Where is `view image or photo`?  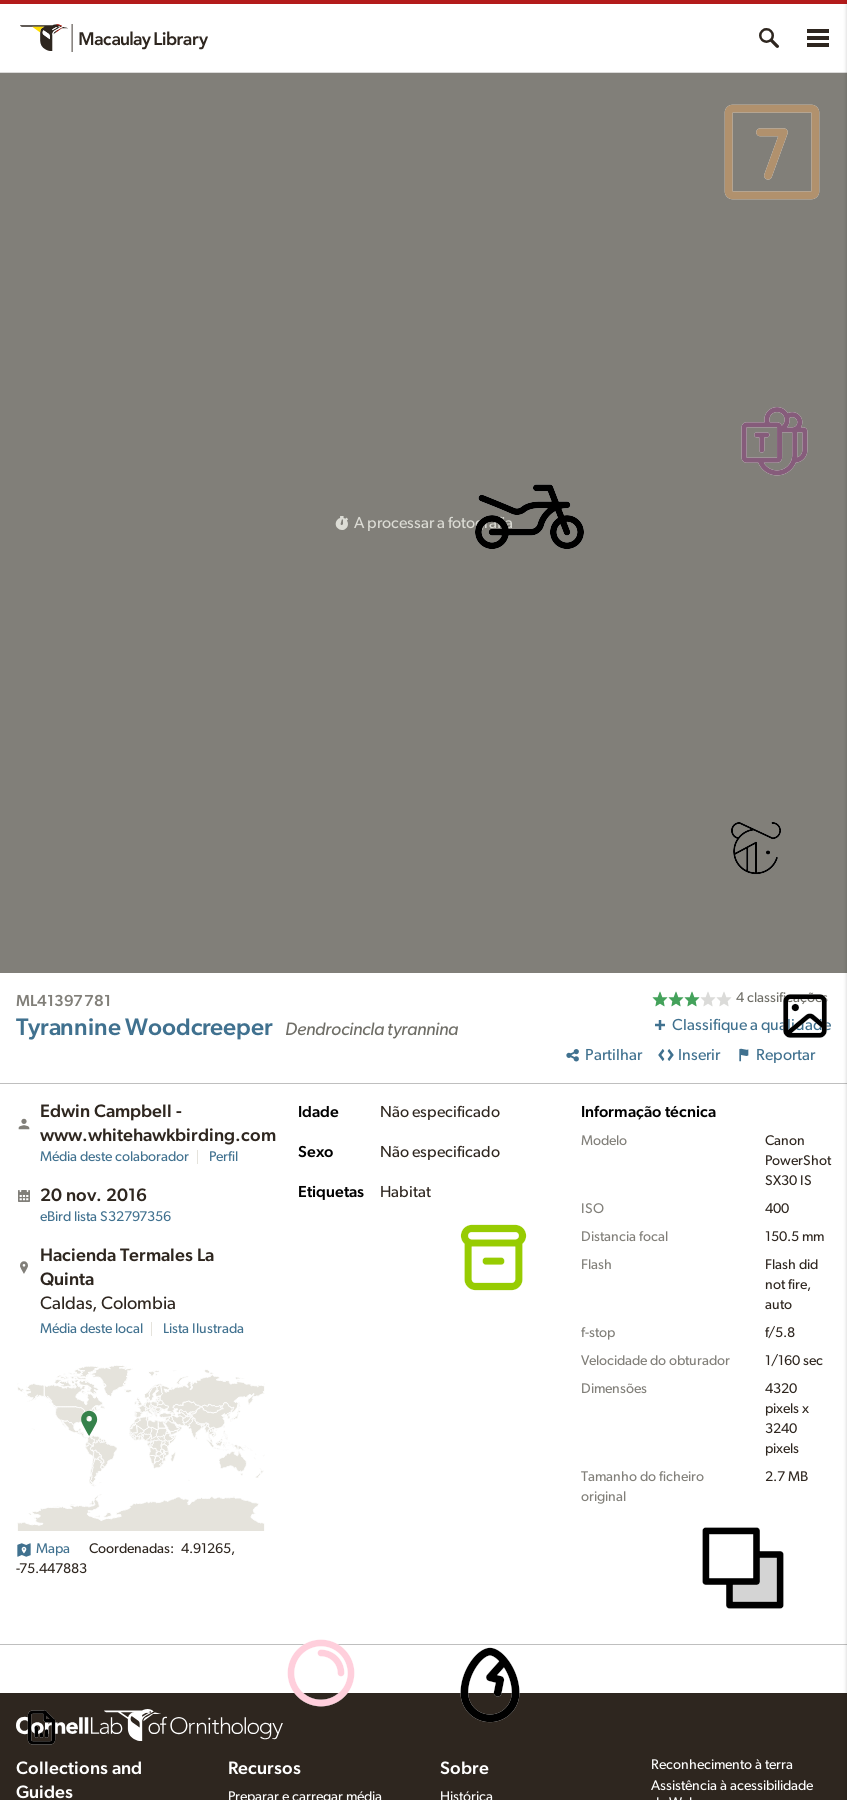
view image or photo is located at coordinates (805, 1016).